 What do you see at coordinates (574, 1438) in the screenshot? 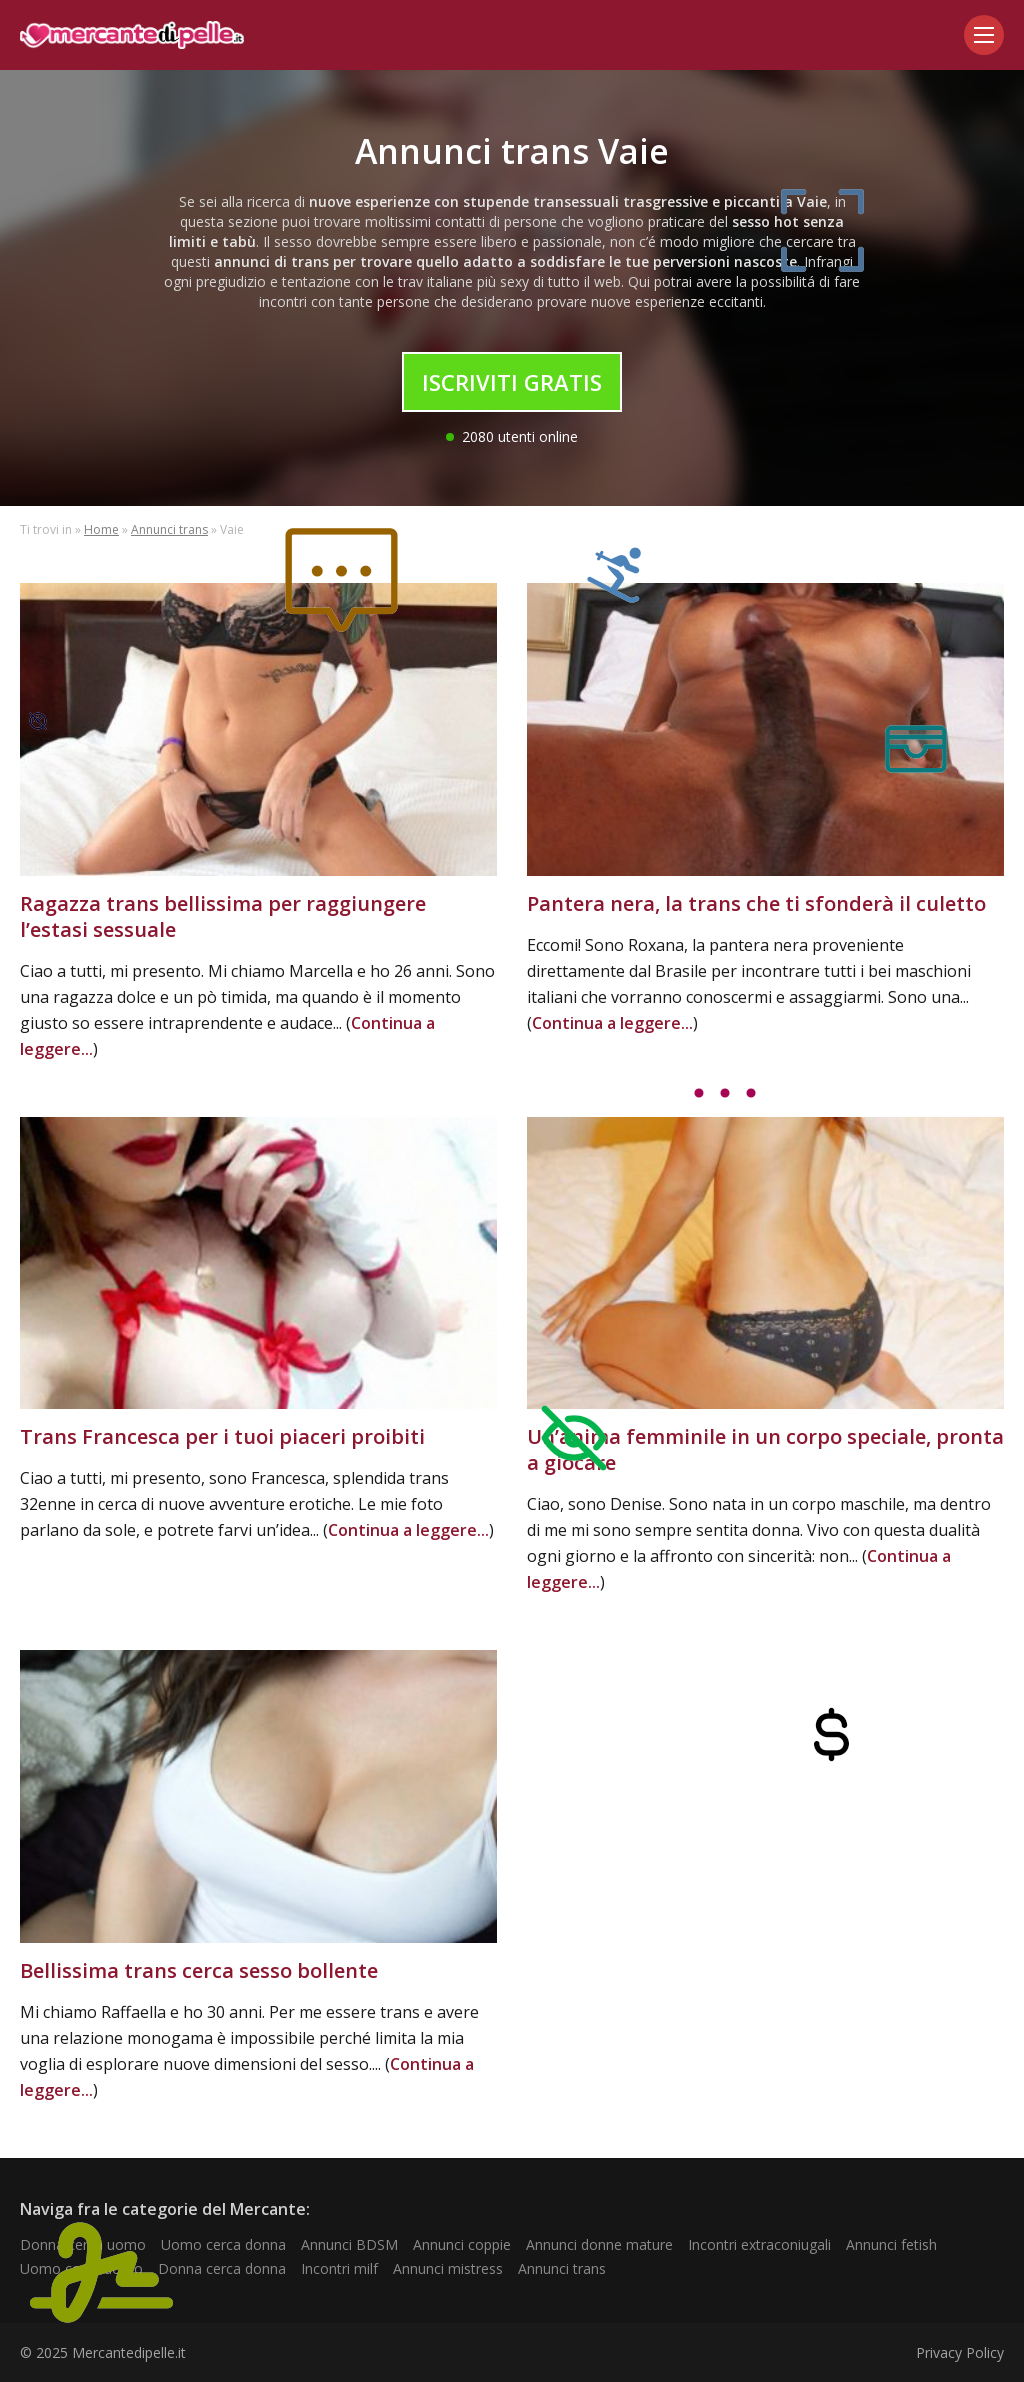
I see `hide password or sensitive content` at bounding box center [574, 1438].